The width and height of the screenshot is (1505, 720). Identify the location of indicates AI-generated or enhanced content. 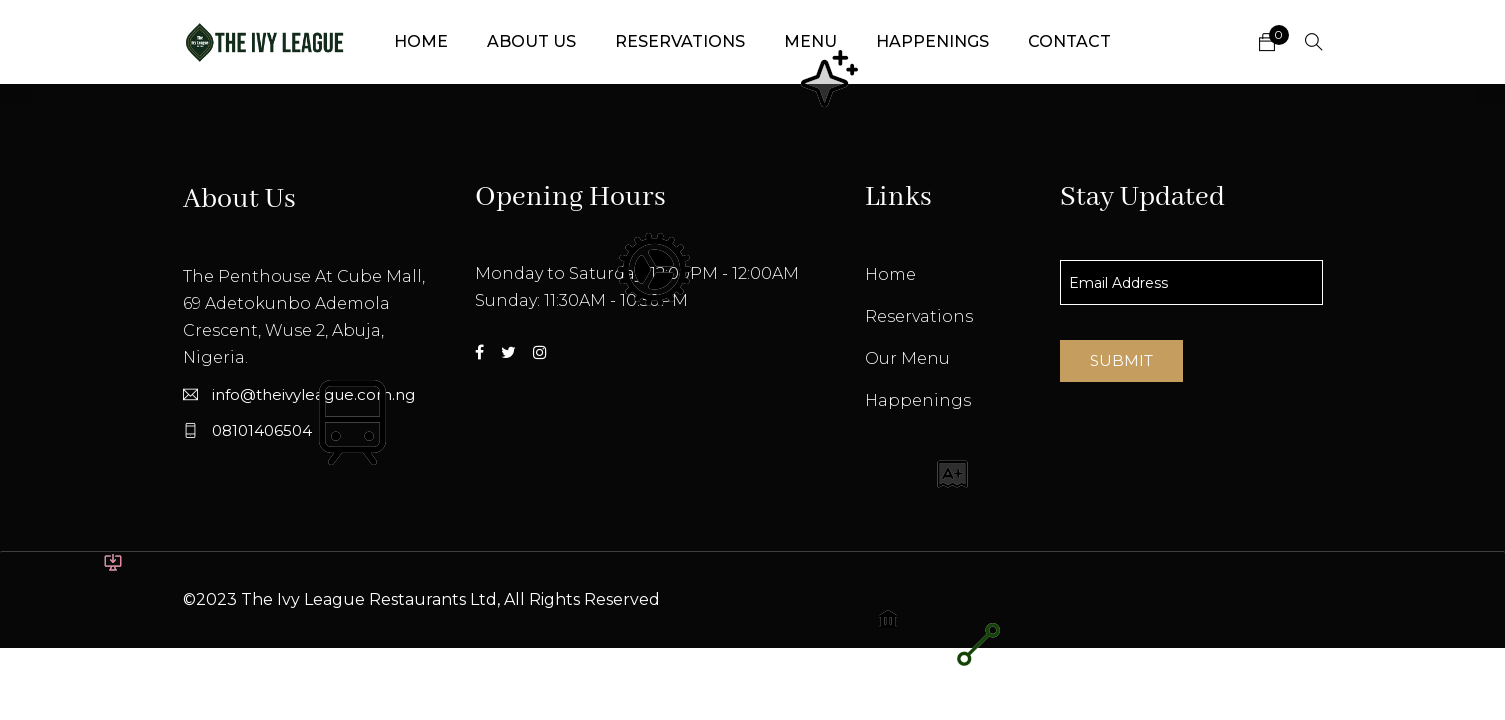
(828, 79).